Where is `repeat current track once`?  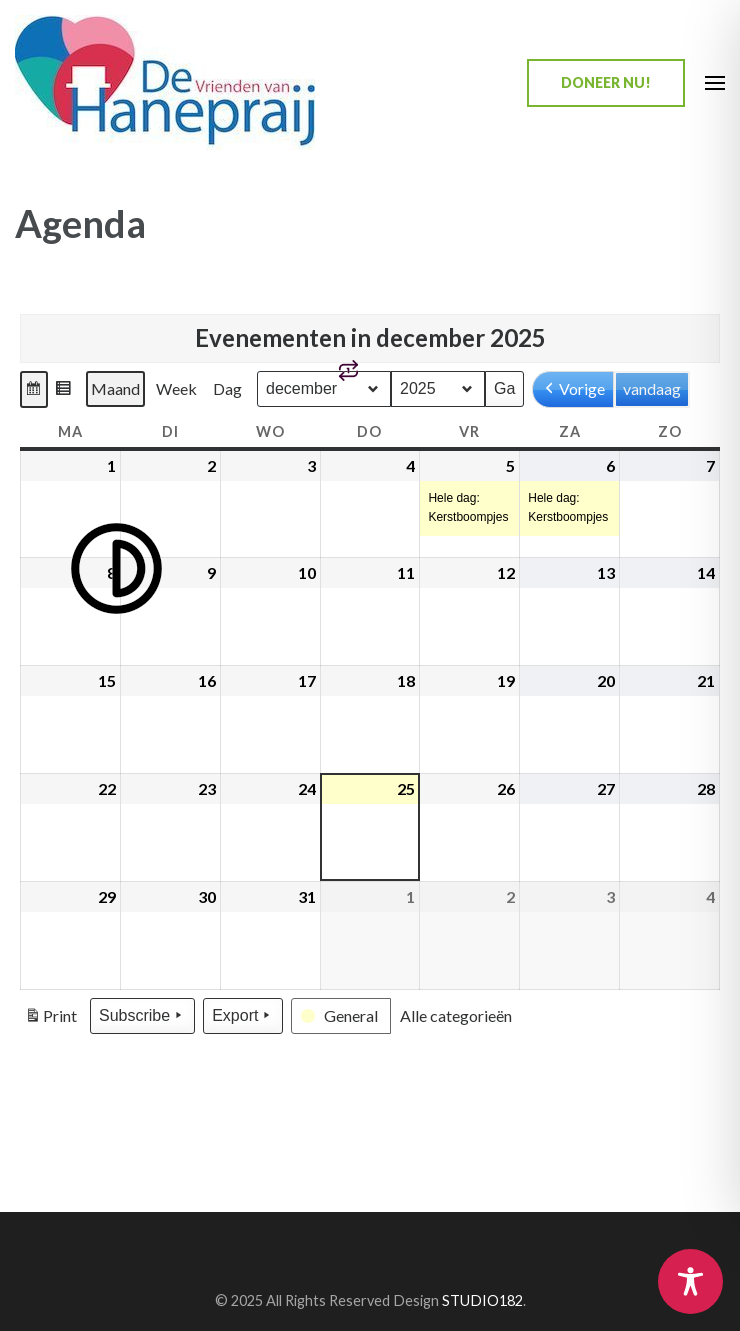 repeat current track once is located at coordinates (348, 370).